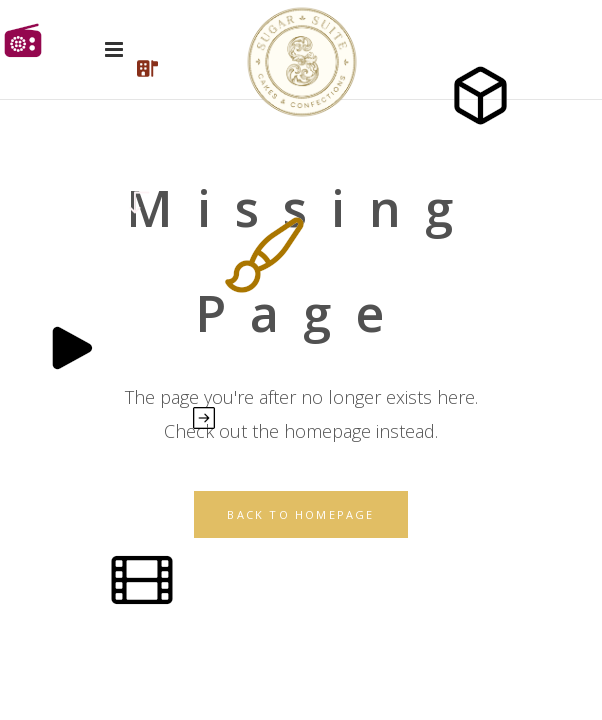 The width and height of the screenshot is (602, 720). Describe the element at coordinates (480, 95) in the screenshot. I see `view package or shipment details` at that location.